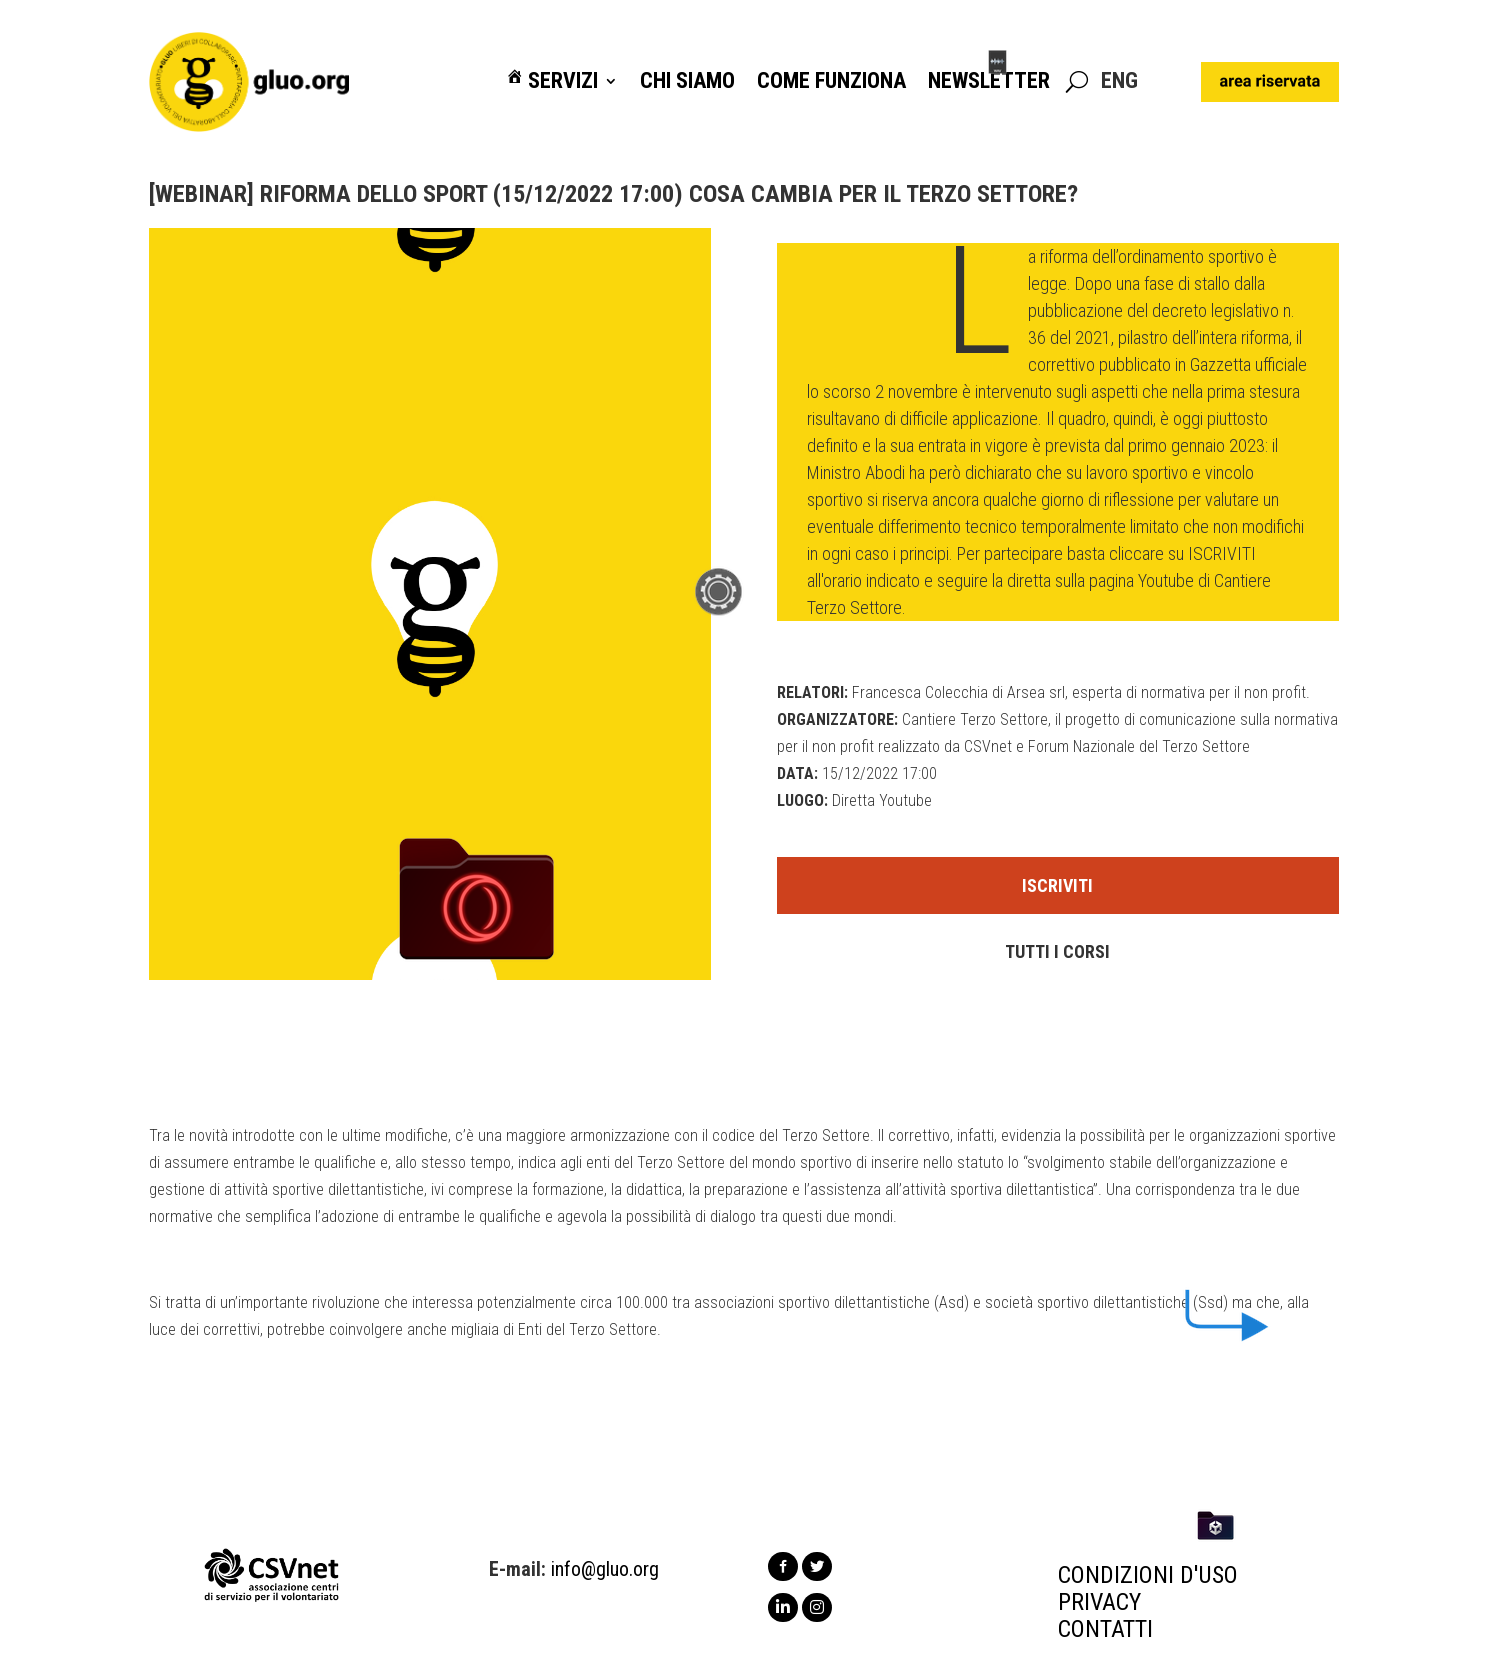  What do you see at coordinates (997, 62) in the screenshot?
I see `a WAV audio file in GarageBand or Logic Pro` at bounding box center [997, 62].